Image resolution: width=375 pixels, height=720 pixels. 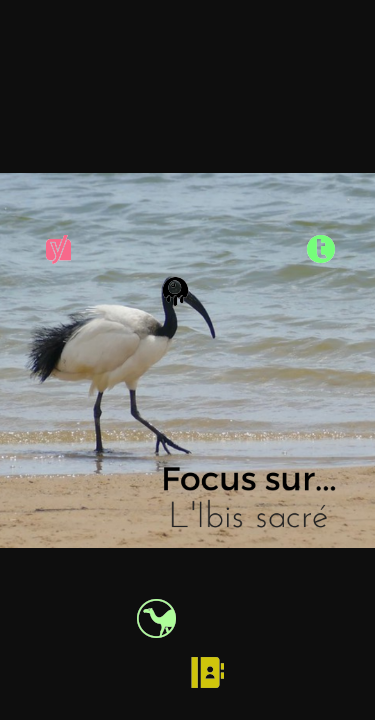 I want to click on open your contacts book, so click(x=205, y=672).